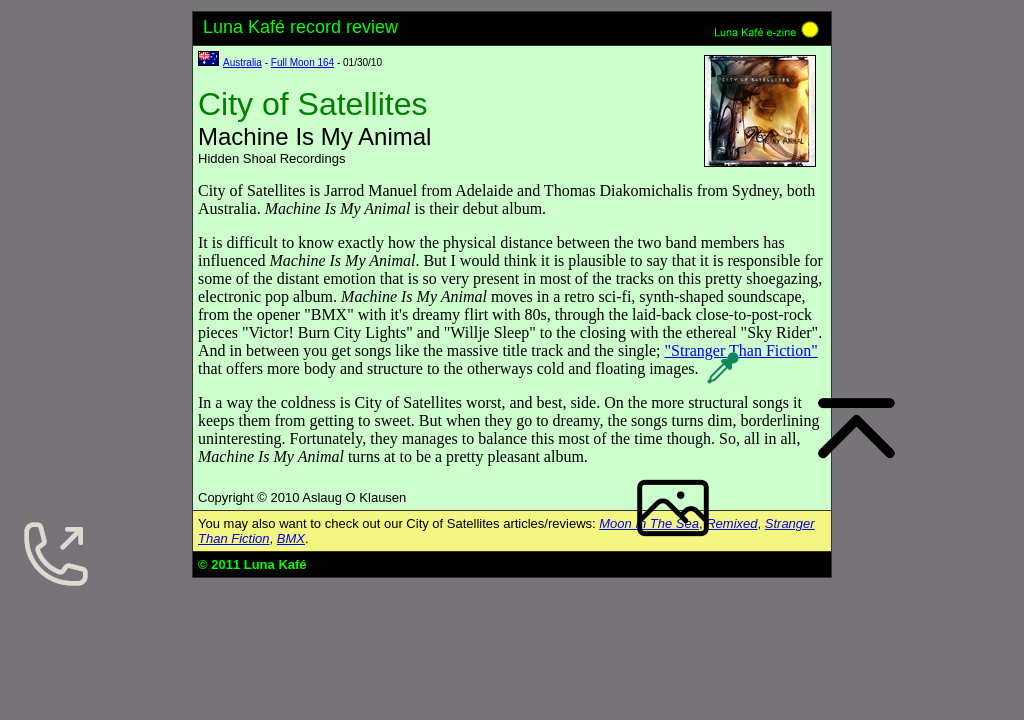 This screenshot has width=1024, height=720. What do you see at coordinates (673, 508) in the screenshot?
I see `view photo or image` at bounding box center [673, 508].